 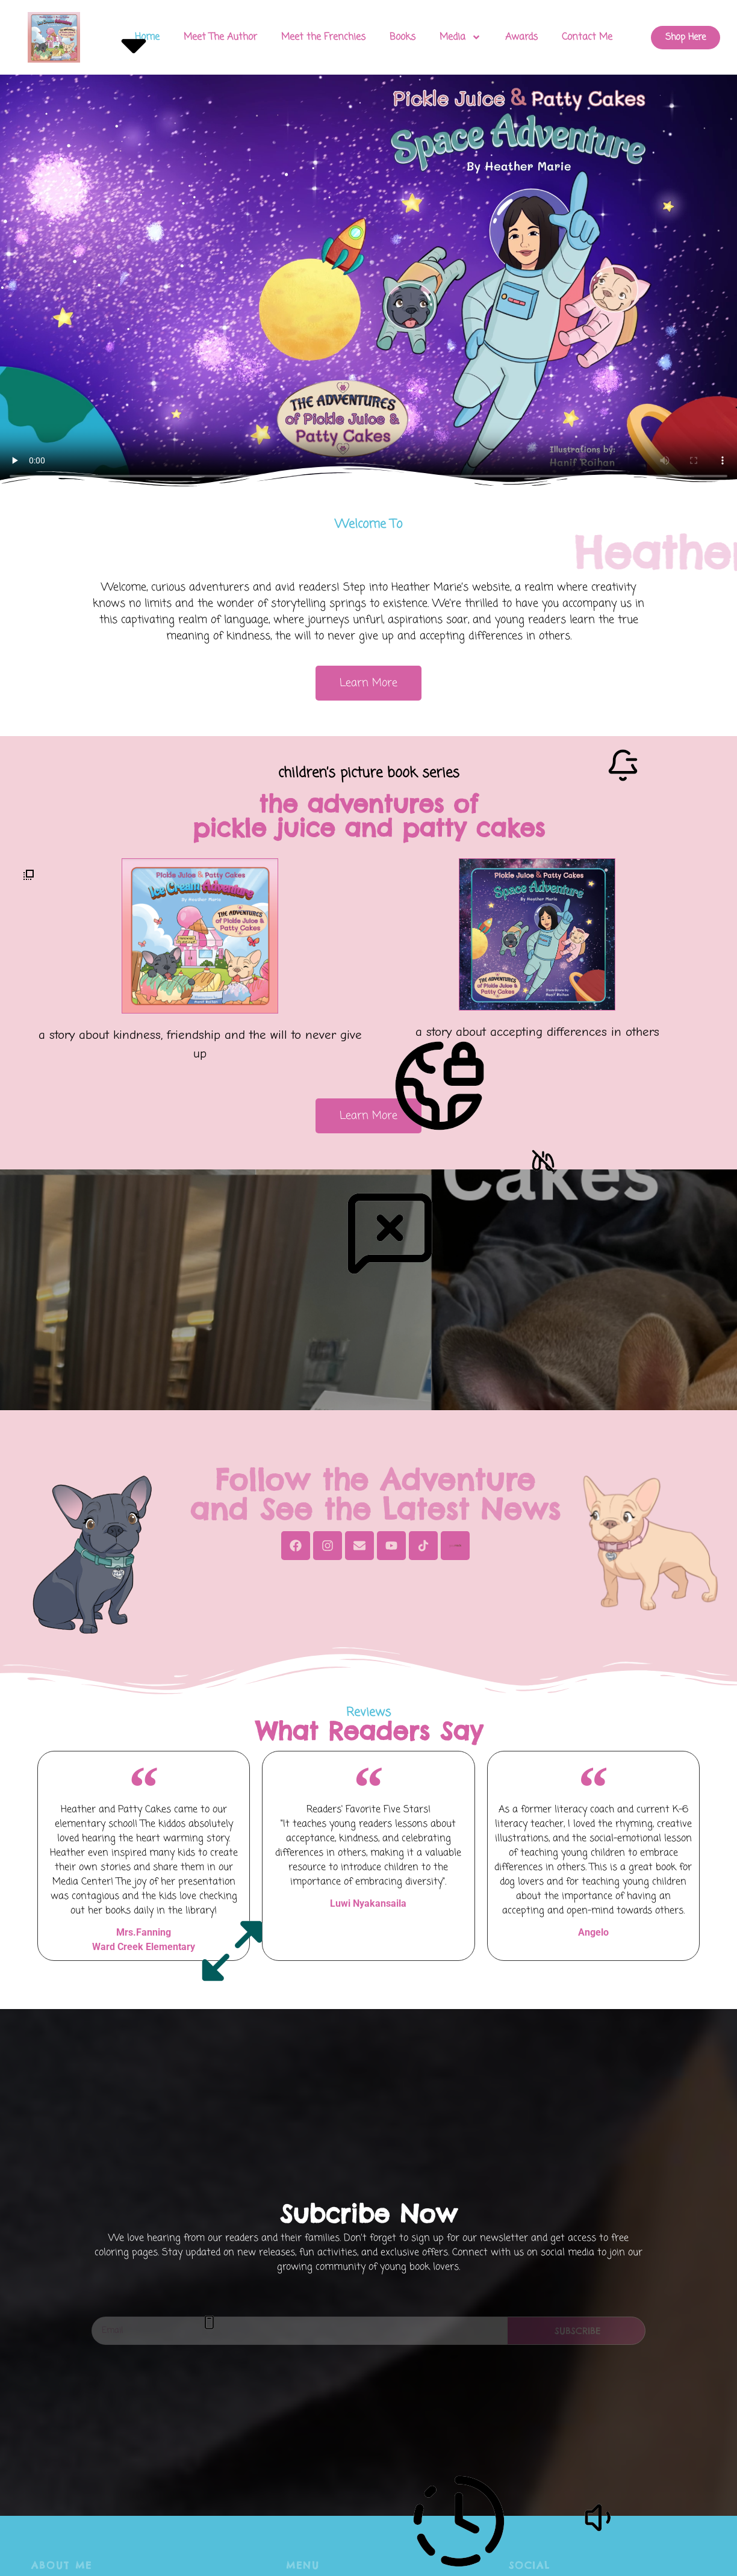 What do you see at coordinates (543, 1161) in the screenshot?
I see `indicates respiratory function disabled or unavailable` at bounding box center [543, 1161].